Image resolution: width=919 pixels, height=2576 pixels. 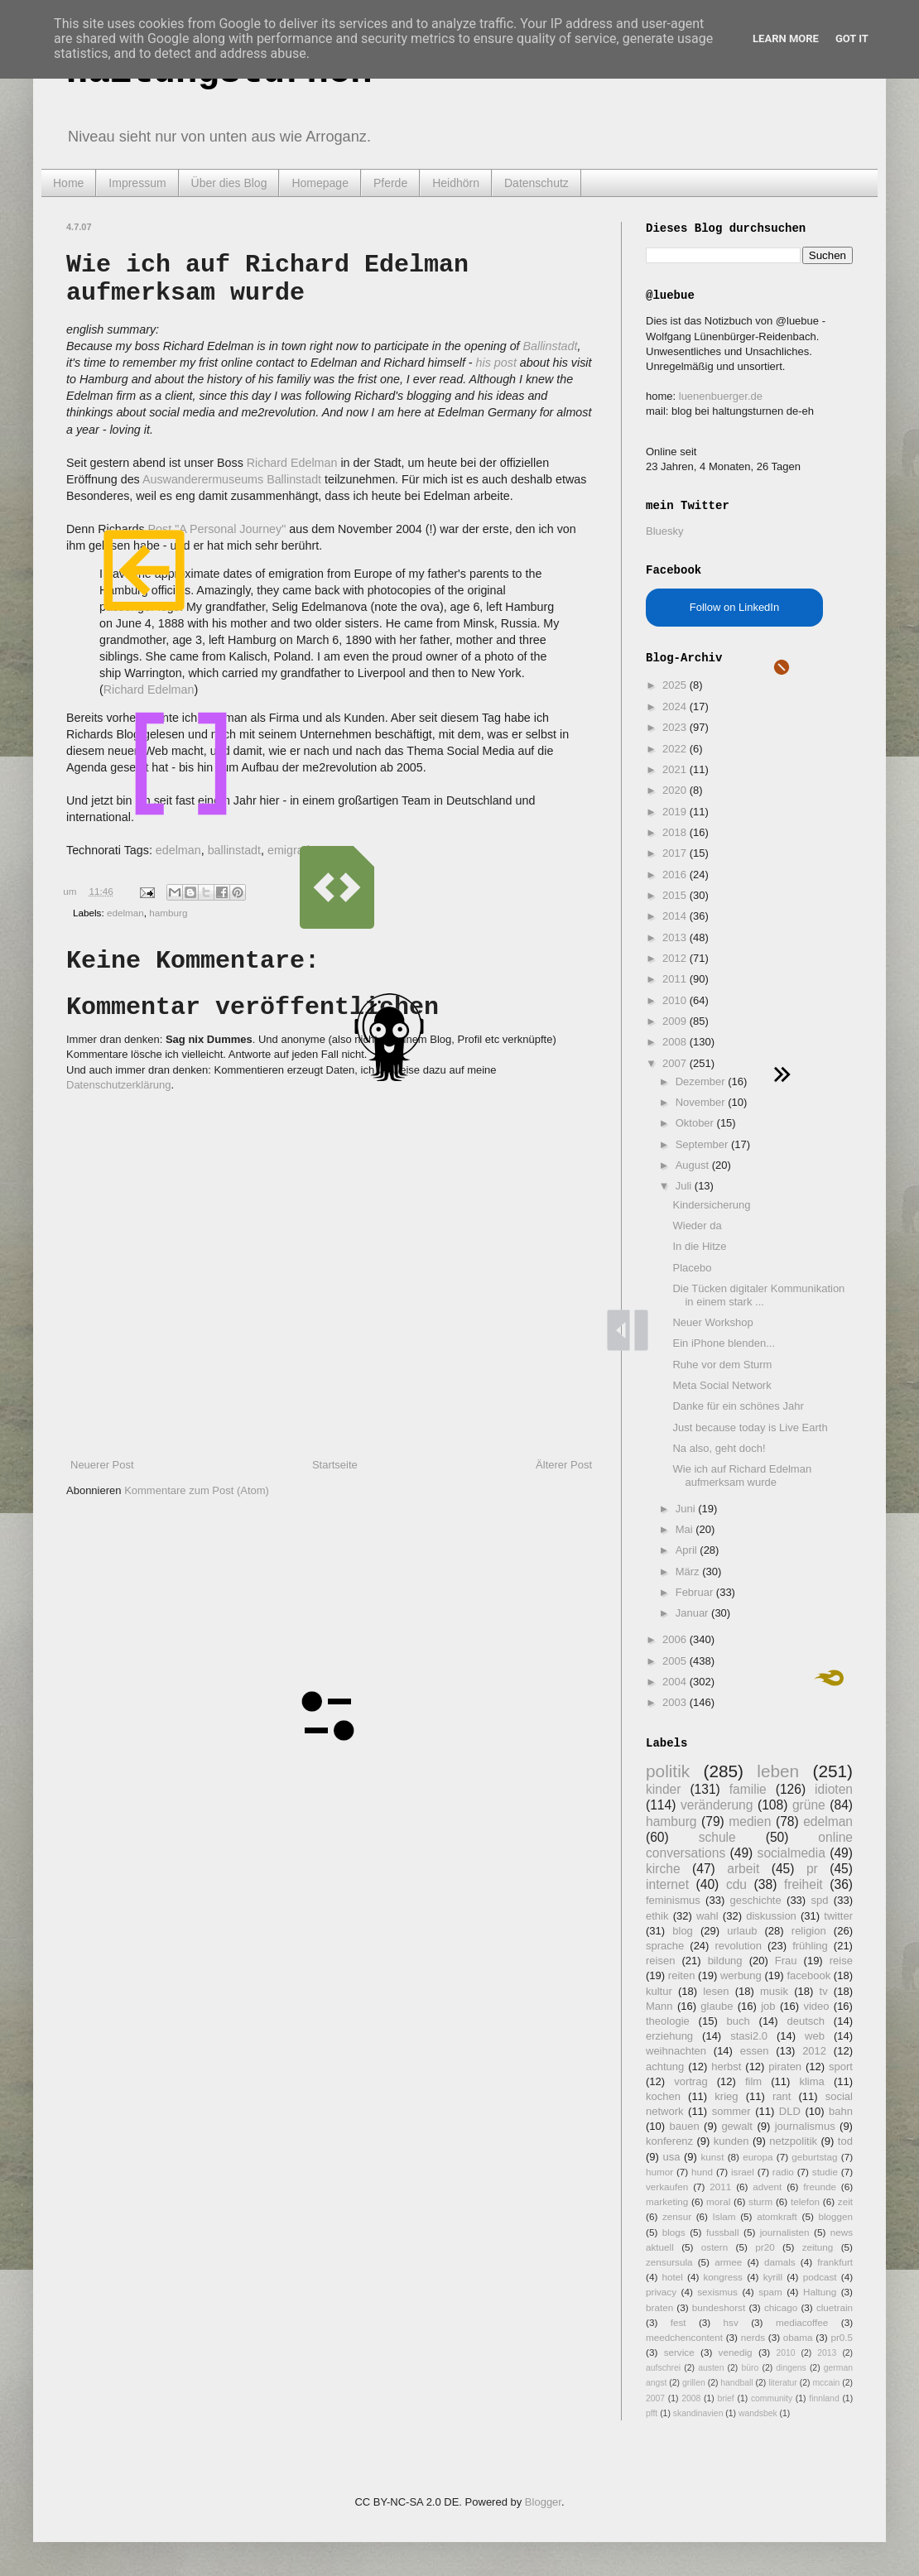 I want to click on collapse the sidebar panel, so click(x=628, y=1330).